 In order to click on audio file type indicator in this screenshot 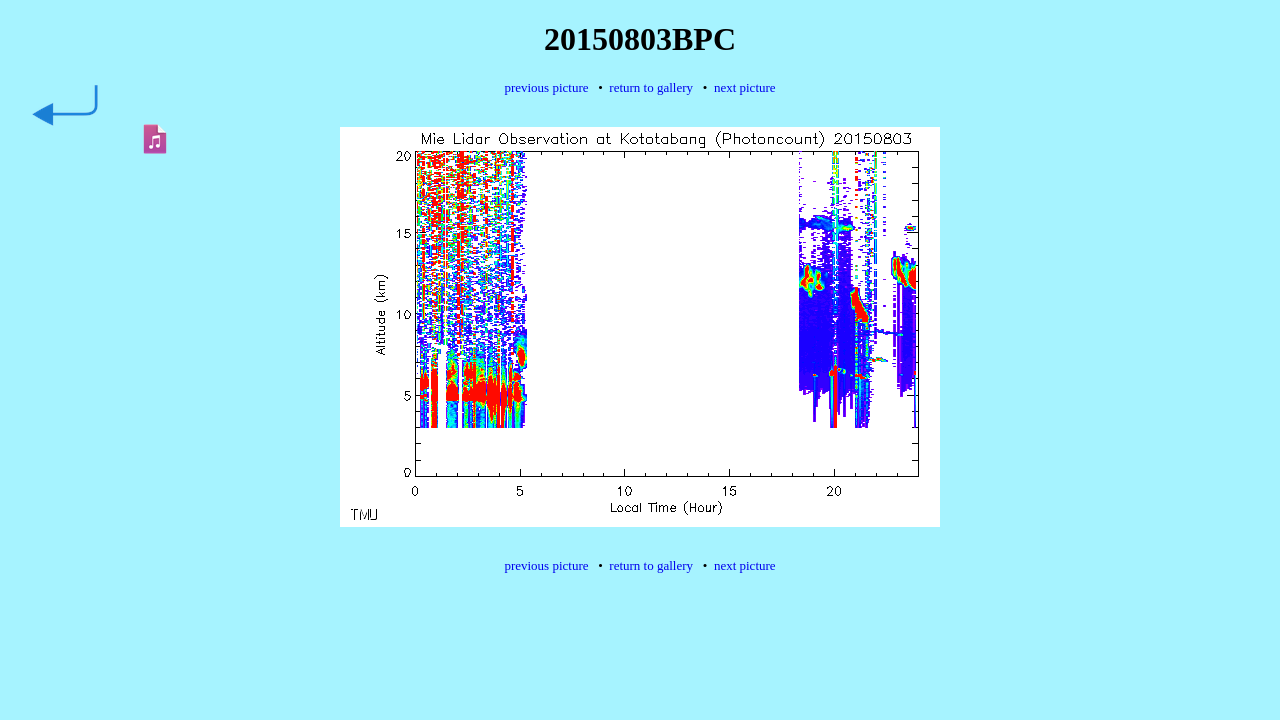, I will do `click(155, 139)`.